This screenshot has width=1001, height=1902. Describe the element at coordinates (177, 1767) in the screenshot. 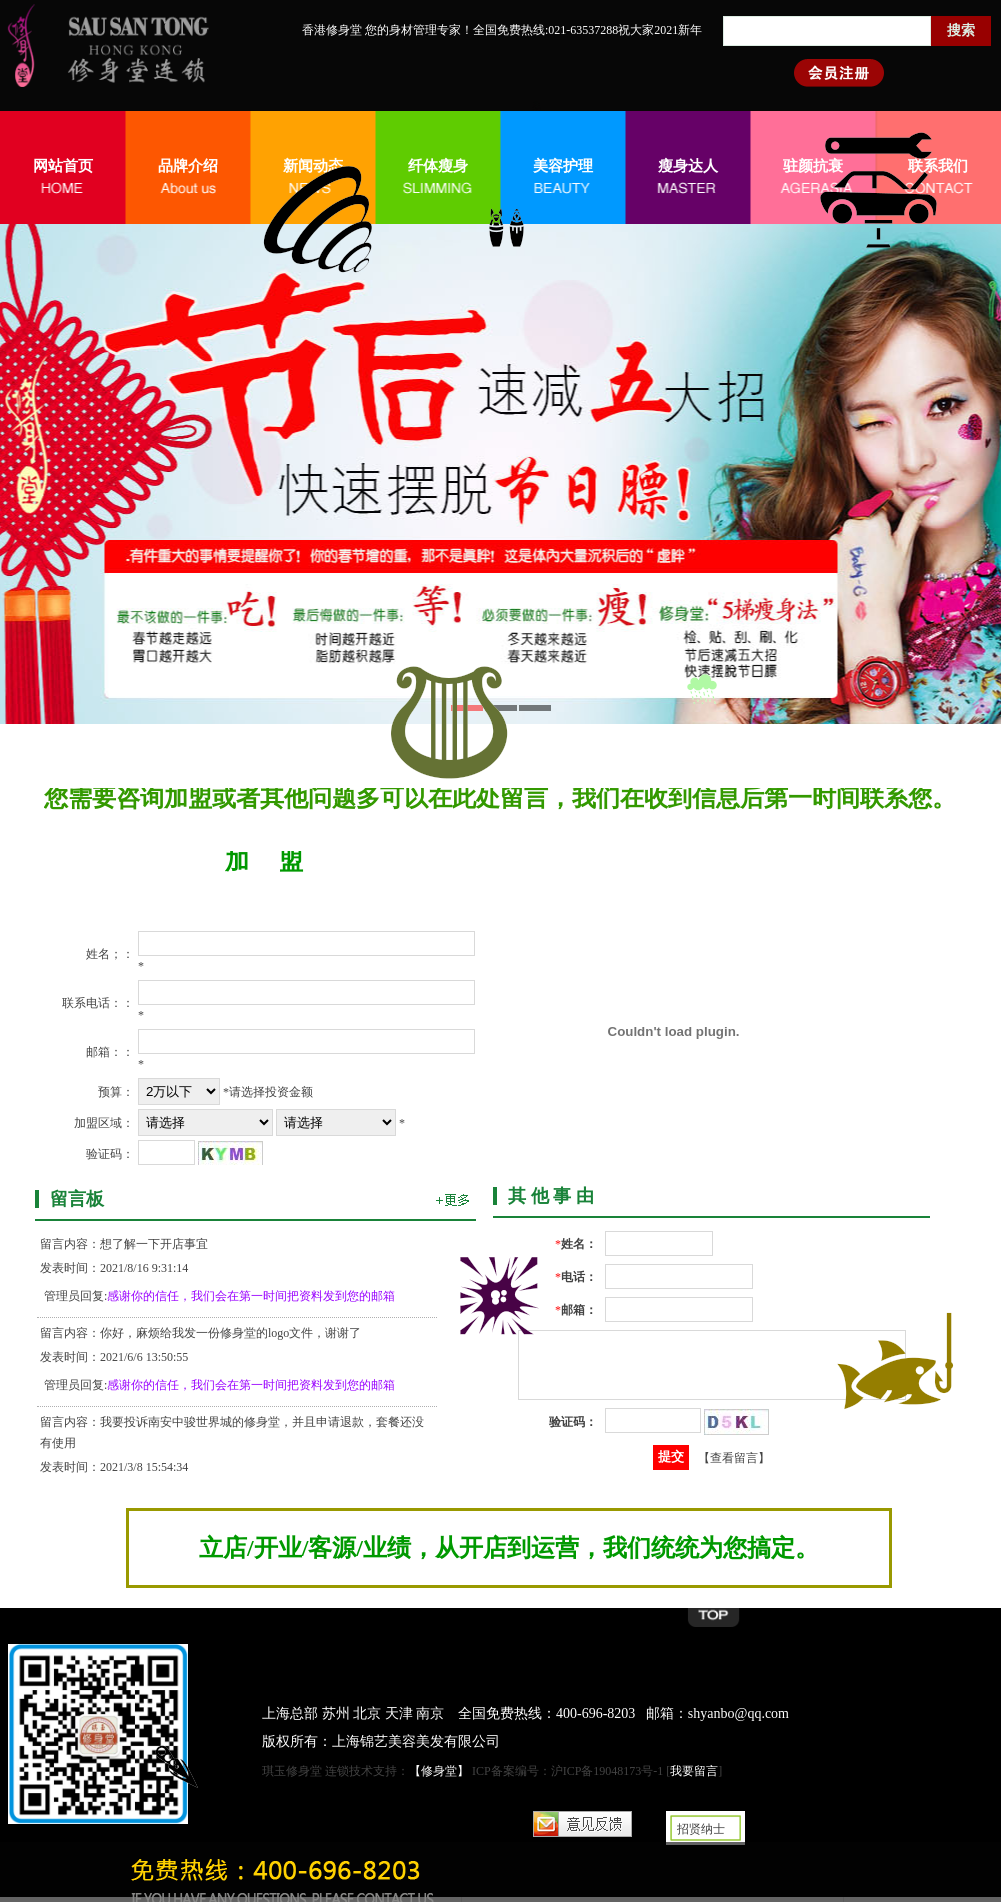

I see `select throwing knife weapon` at that location.